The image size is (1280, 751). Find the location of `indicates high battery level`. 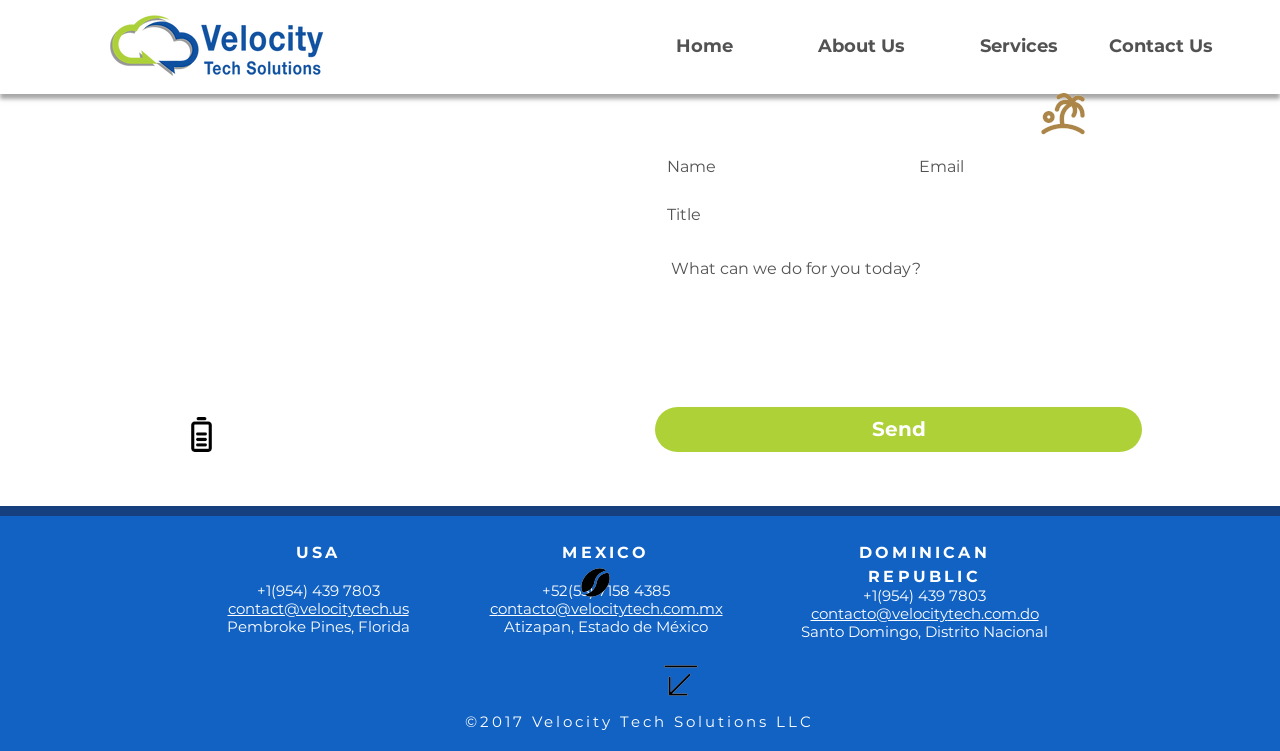

indicates high battery level is located at coordinates (201, 434).